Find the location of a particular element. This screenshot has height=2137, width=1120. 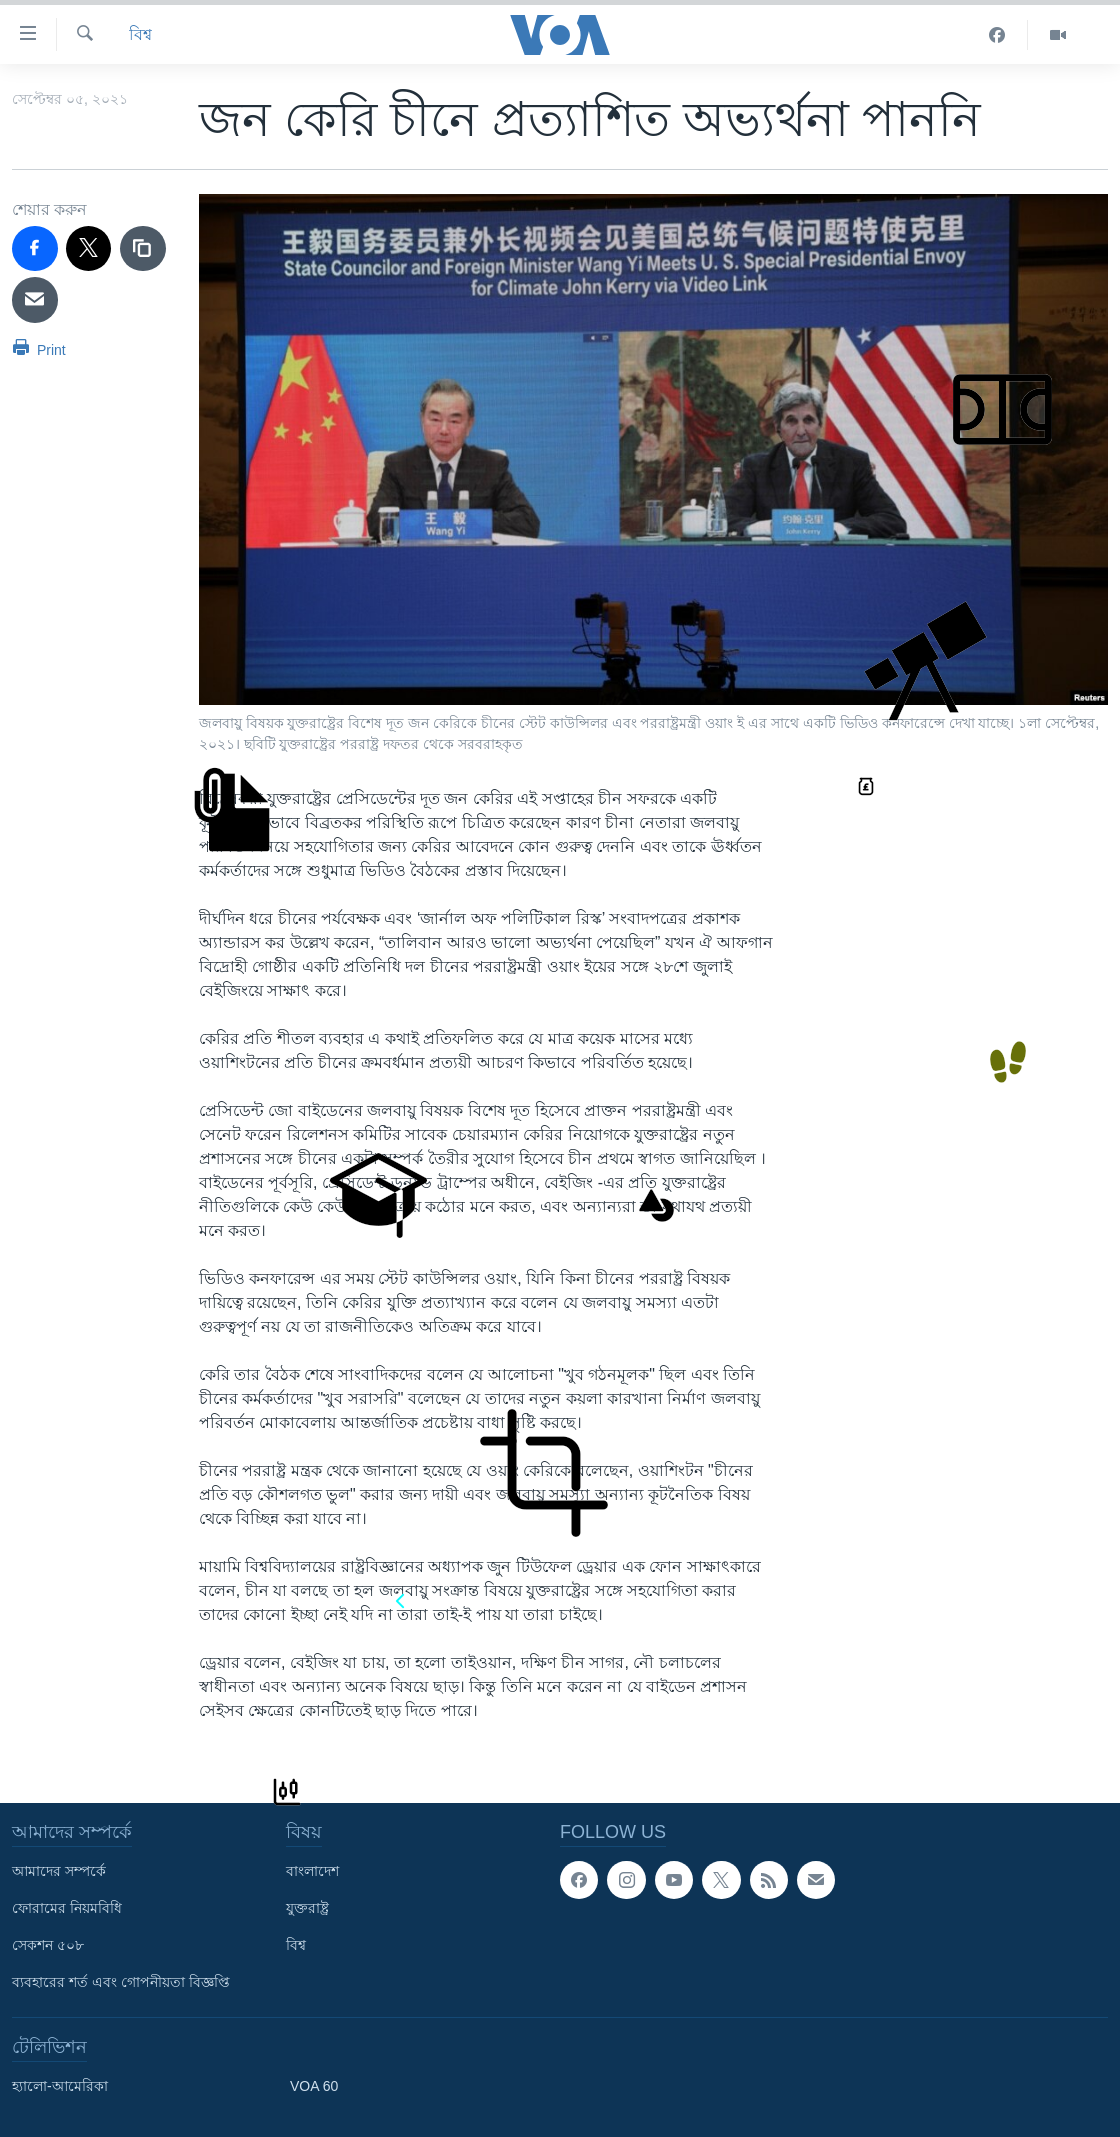

explore or discover new content is located at coordinates (925, 662).